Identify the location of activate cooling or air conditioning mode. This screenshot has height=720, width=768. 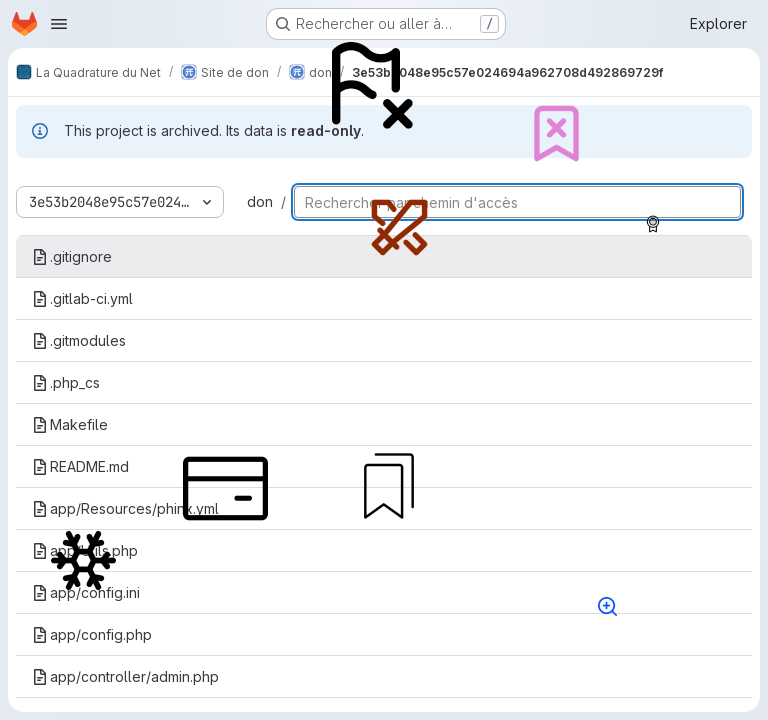
(83, 560).